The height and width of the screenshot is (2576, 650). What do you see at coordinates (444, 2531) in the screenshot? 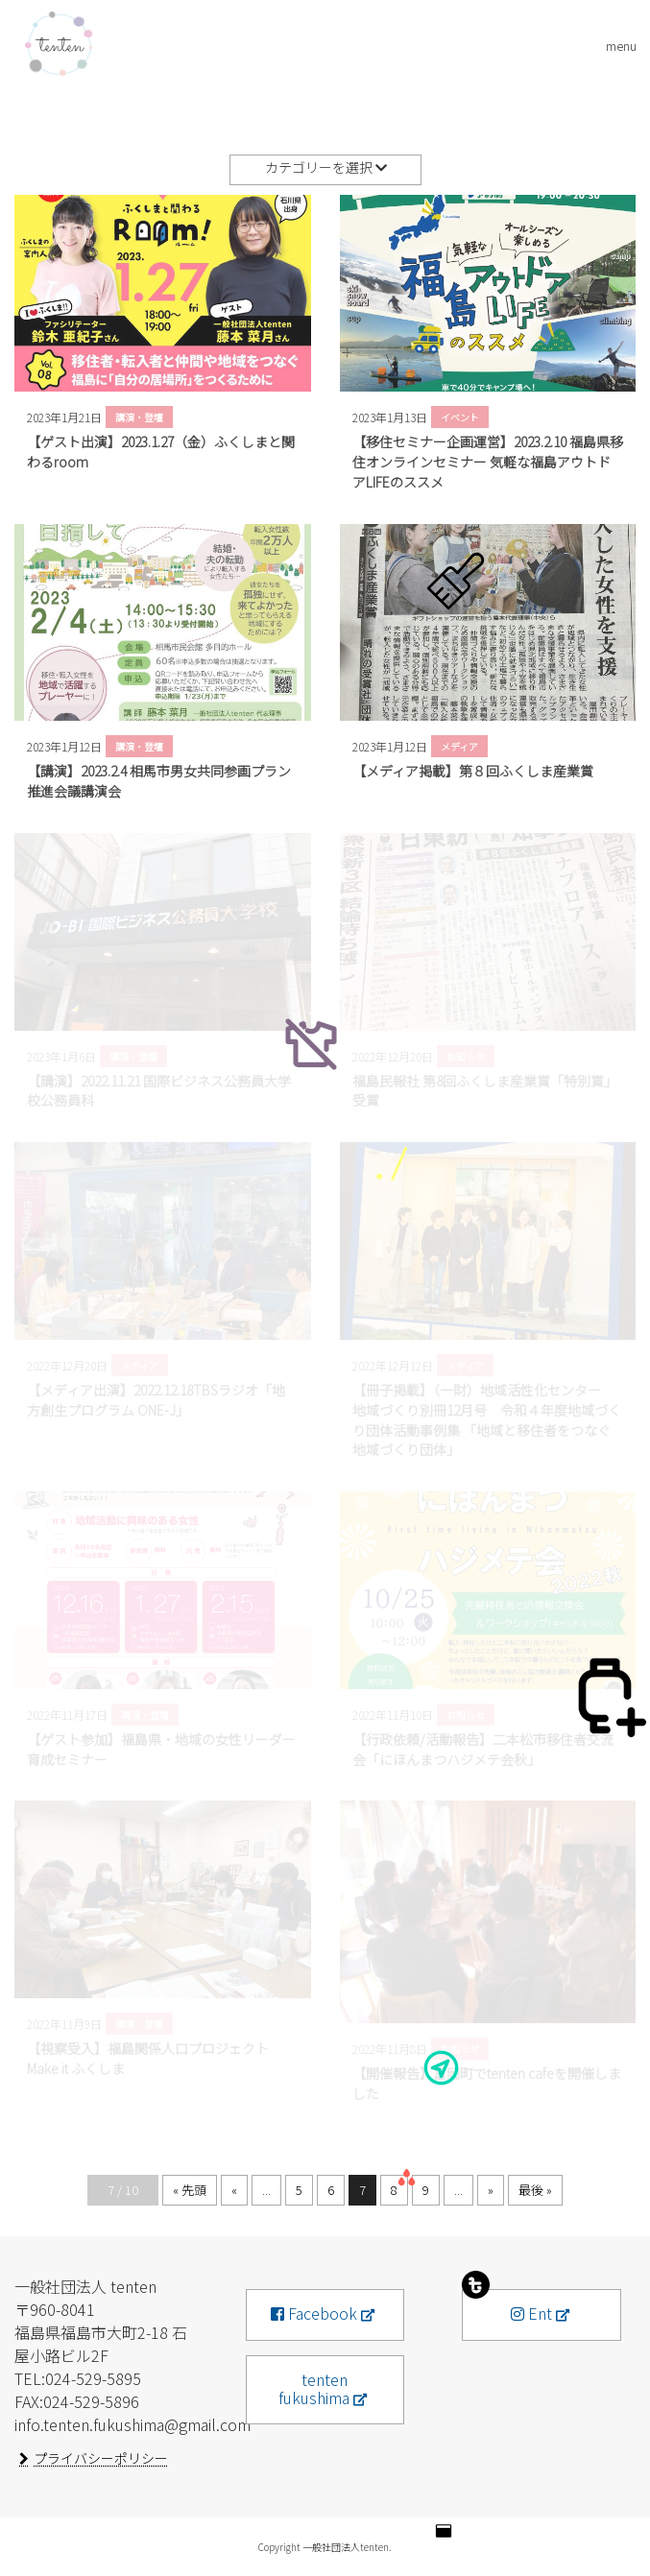
I see `open web browser` at bounding box center [444, 2531].